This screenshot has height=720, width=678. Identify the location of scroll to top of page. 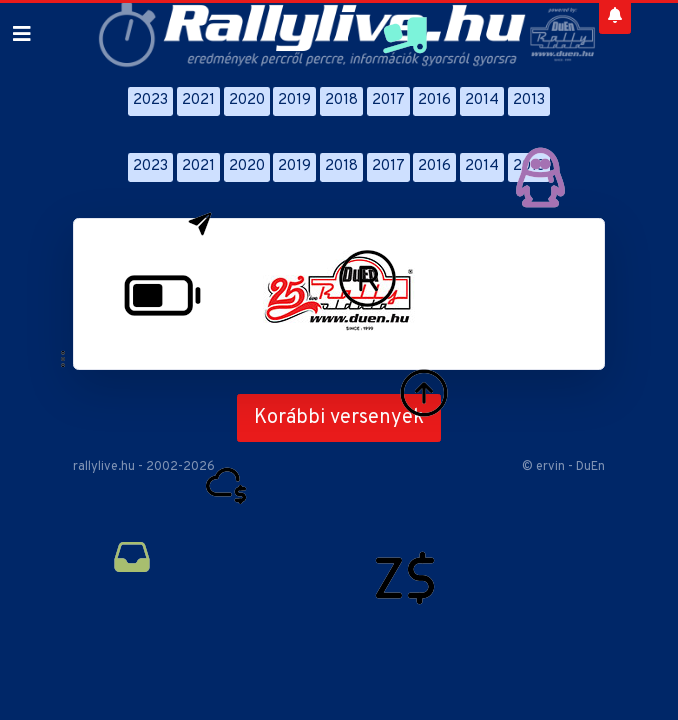
(424, 393).